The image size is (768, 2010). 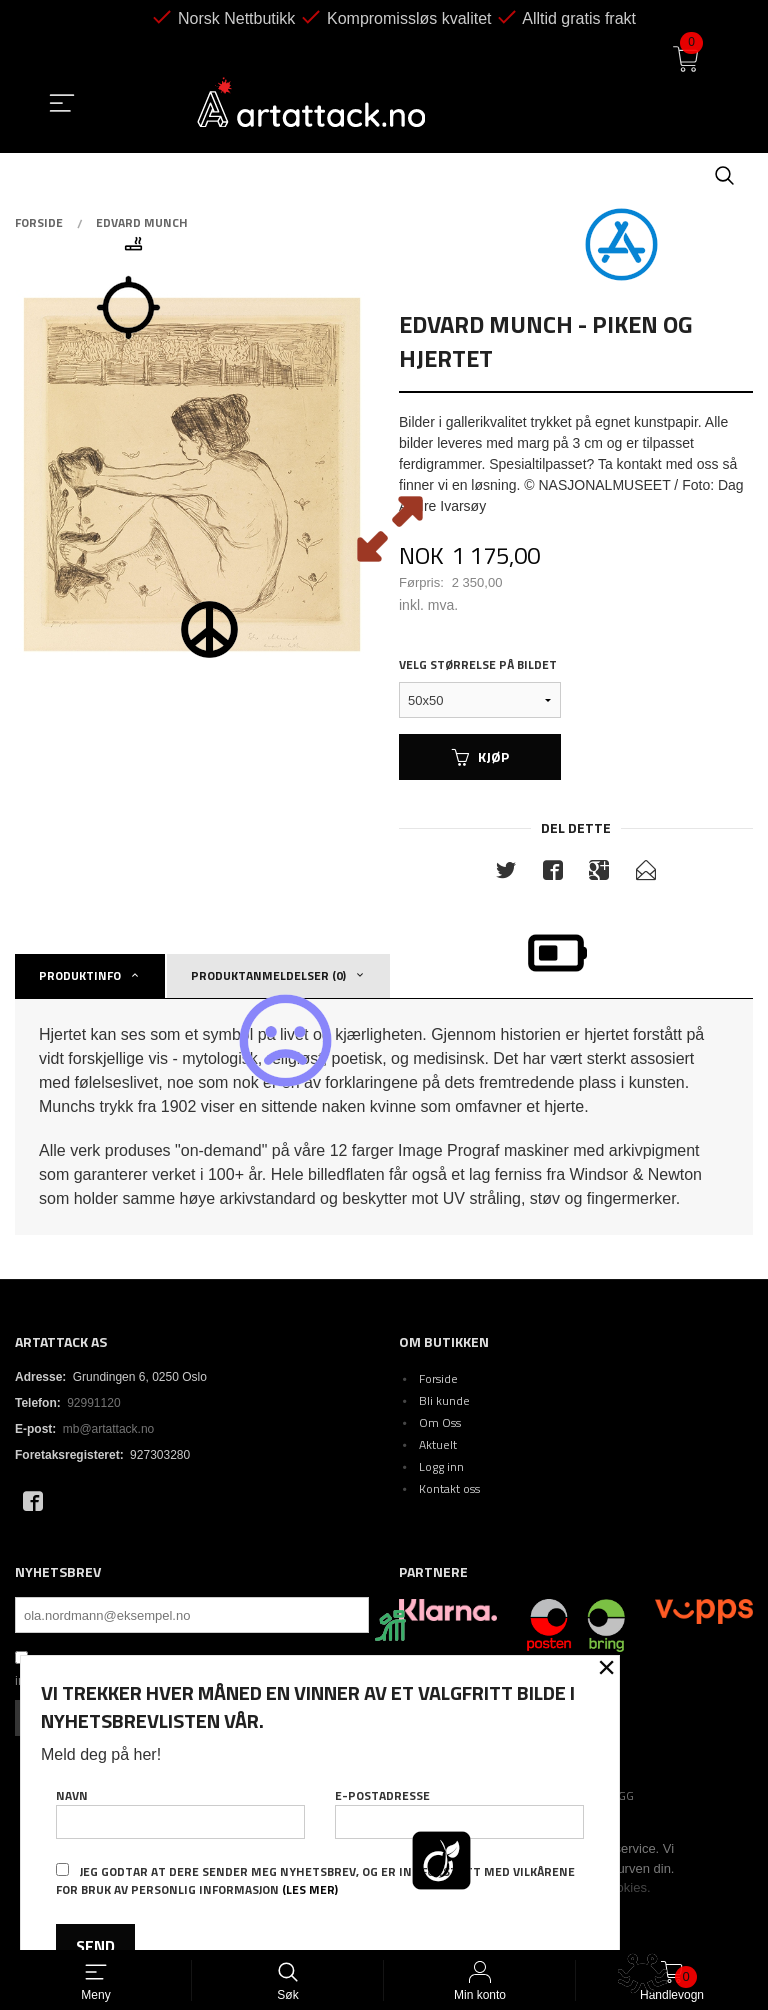 I want to click on GPS signal not yet acquired, so click(x=128, y=307).